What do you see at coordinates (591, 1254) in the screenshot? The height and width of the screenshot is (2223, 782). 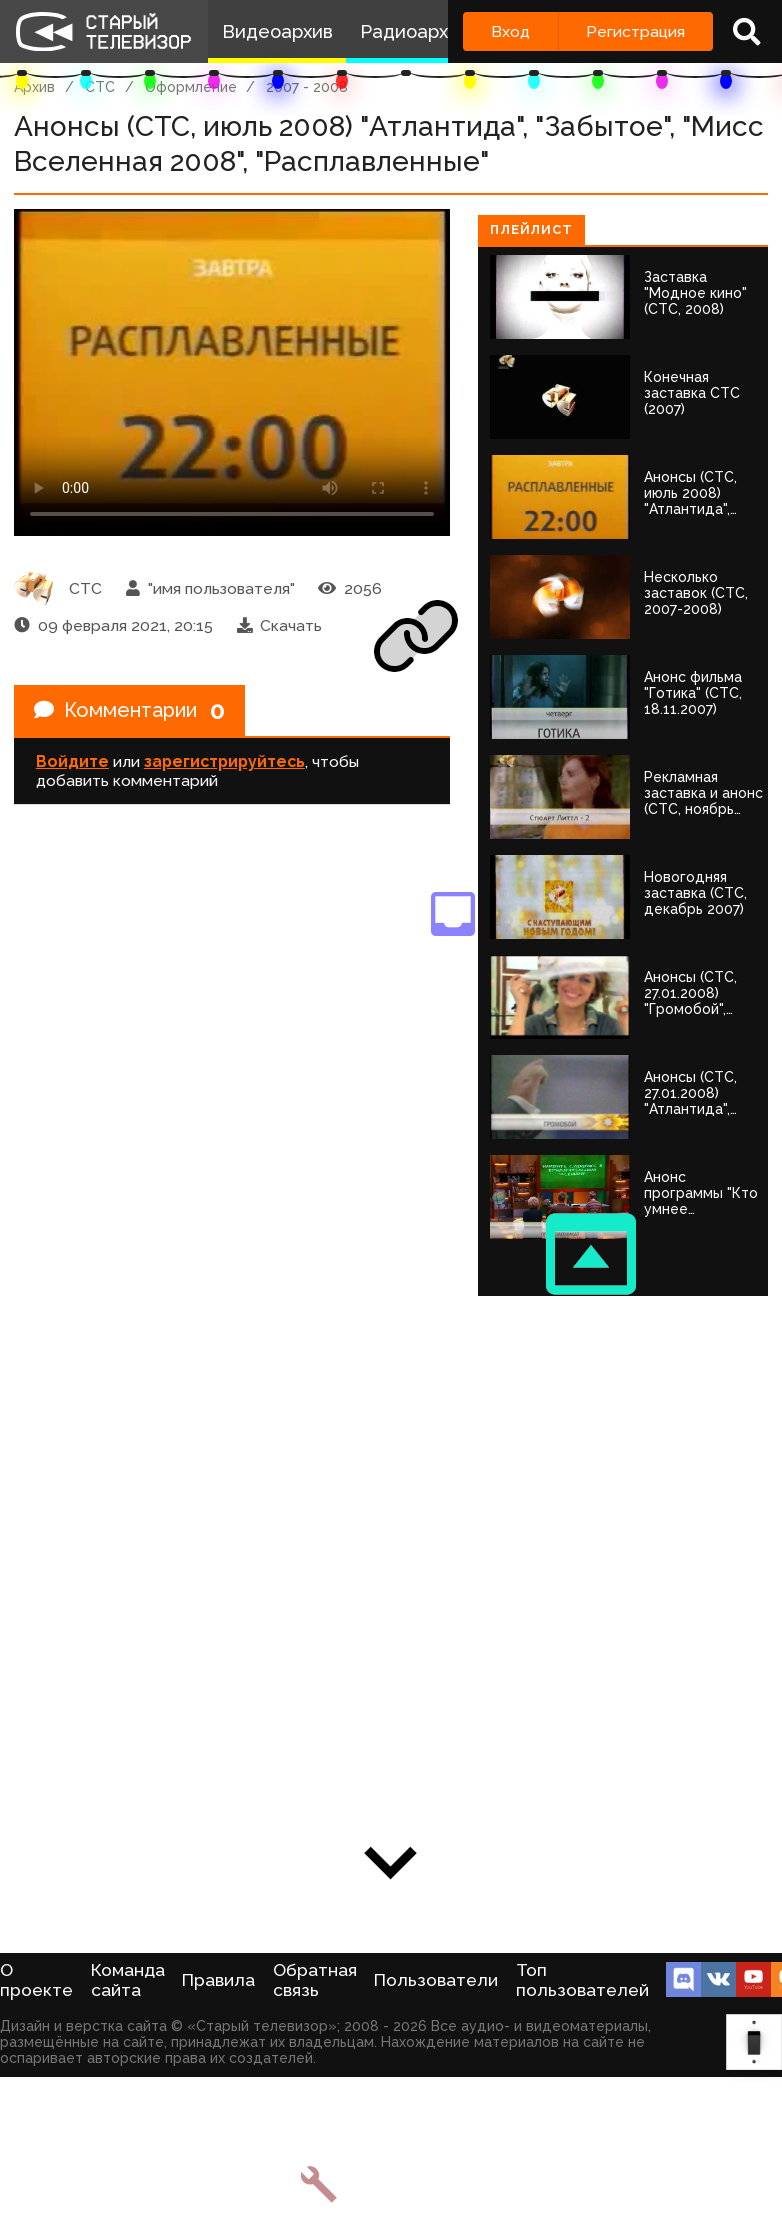 I see `maximize or expand the current window` at bounding box center [591, 1254].